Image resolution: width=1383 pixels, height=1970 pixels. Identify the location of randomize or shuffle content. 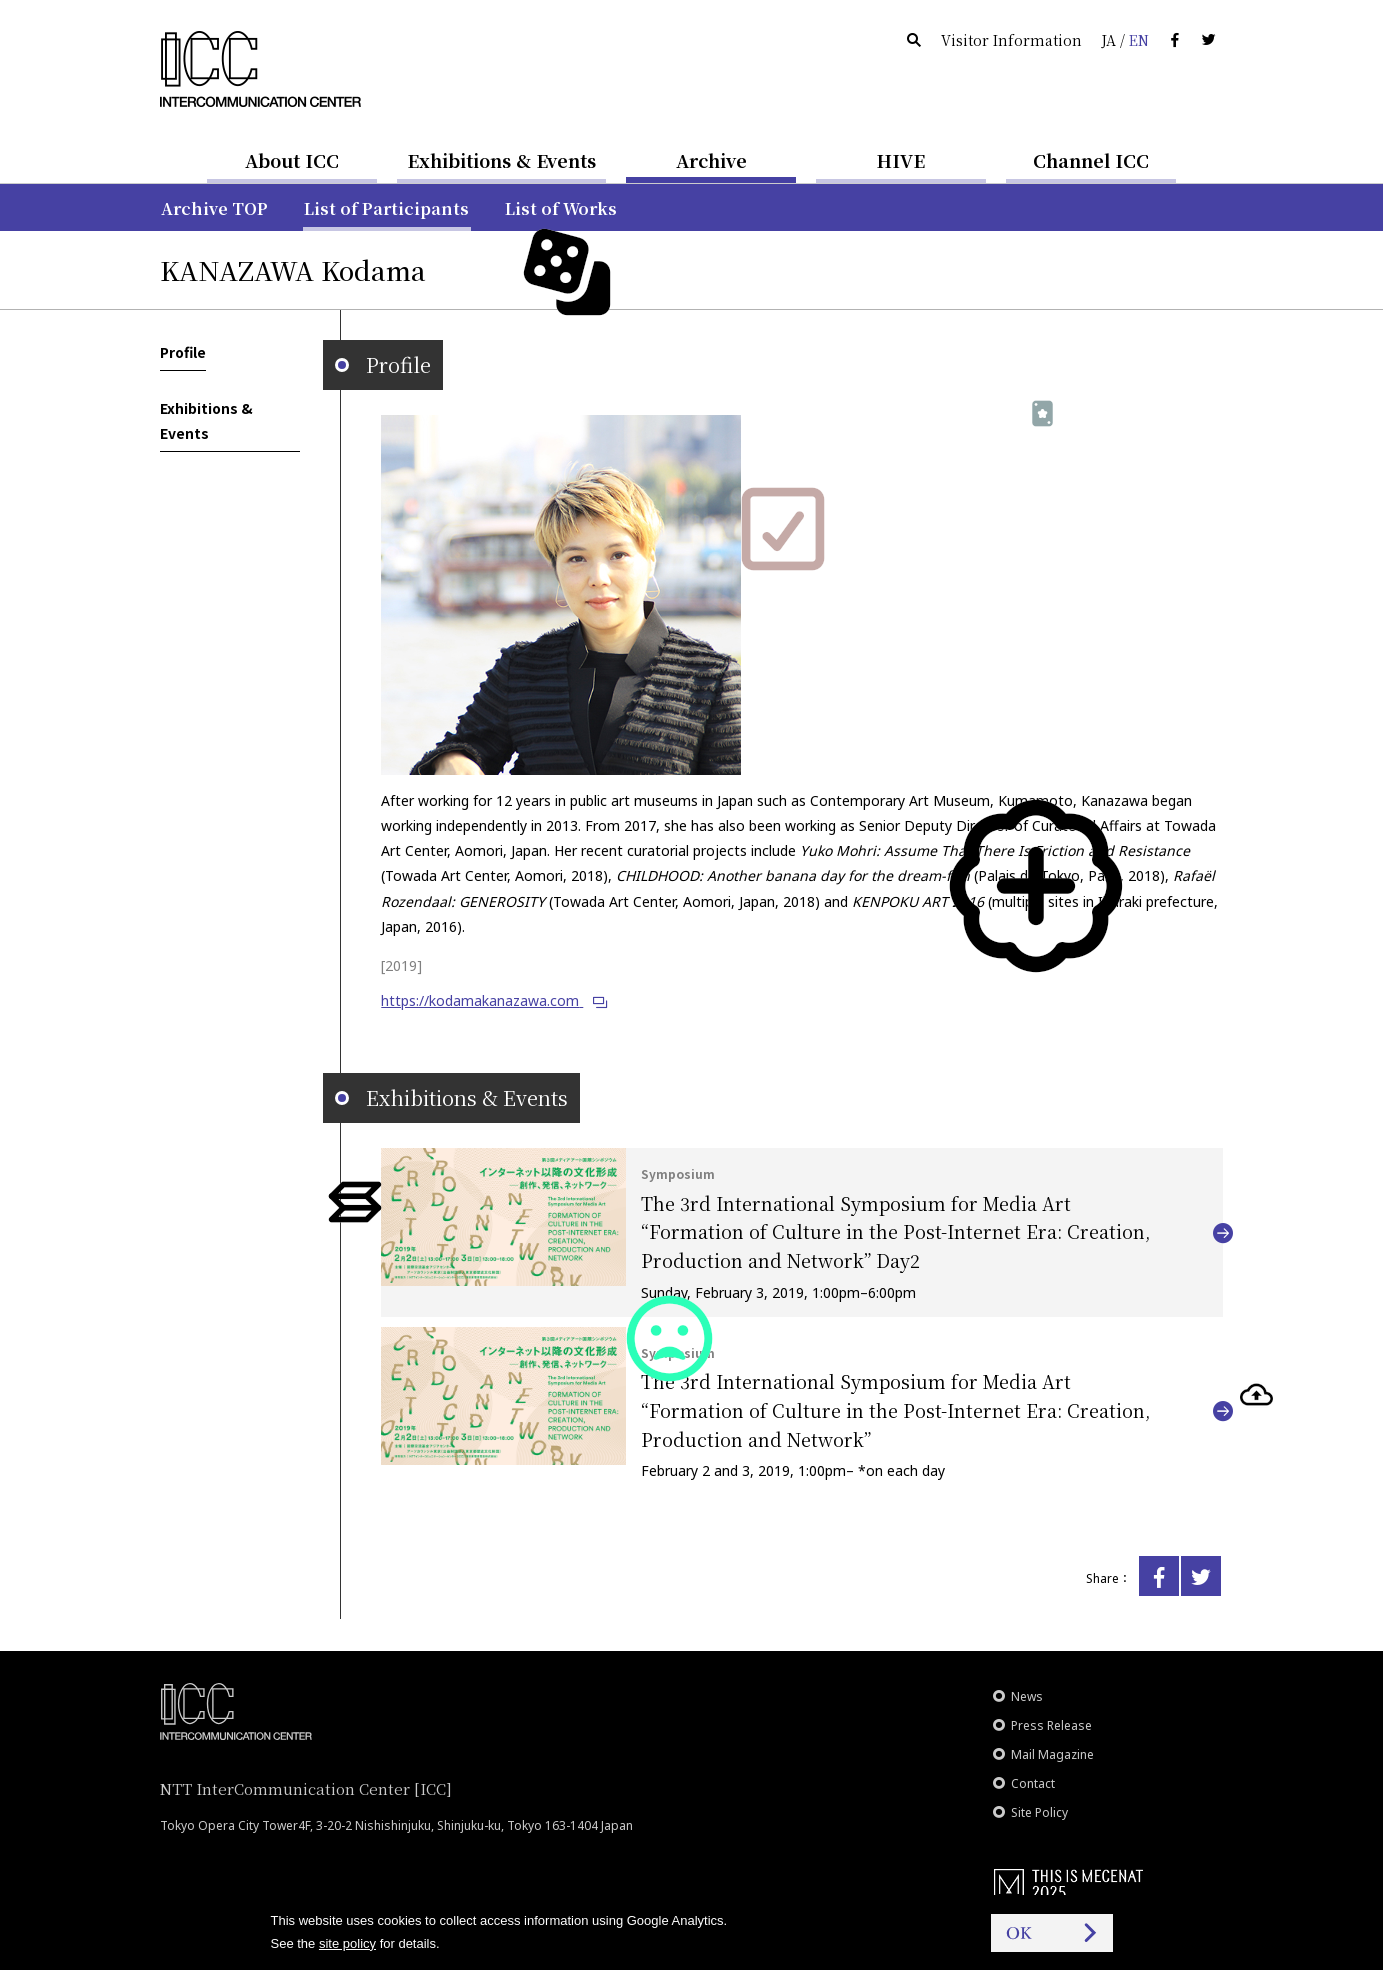
(567, 272).